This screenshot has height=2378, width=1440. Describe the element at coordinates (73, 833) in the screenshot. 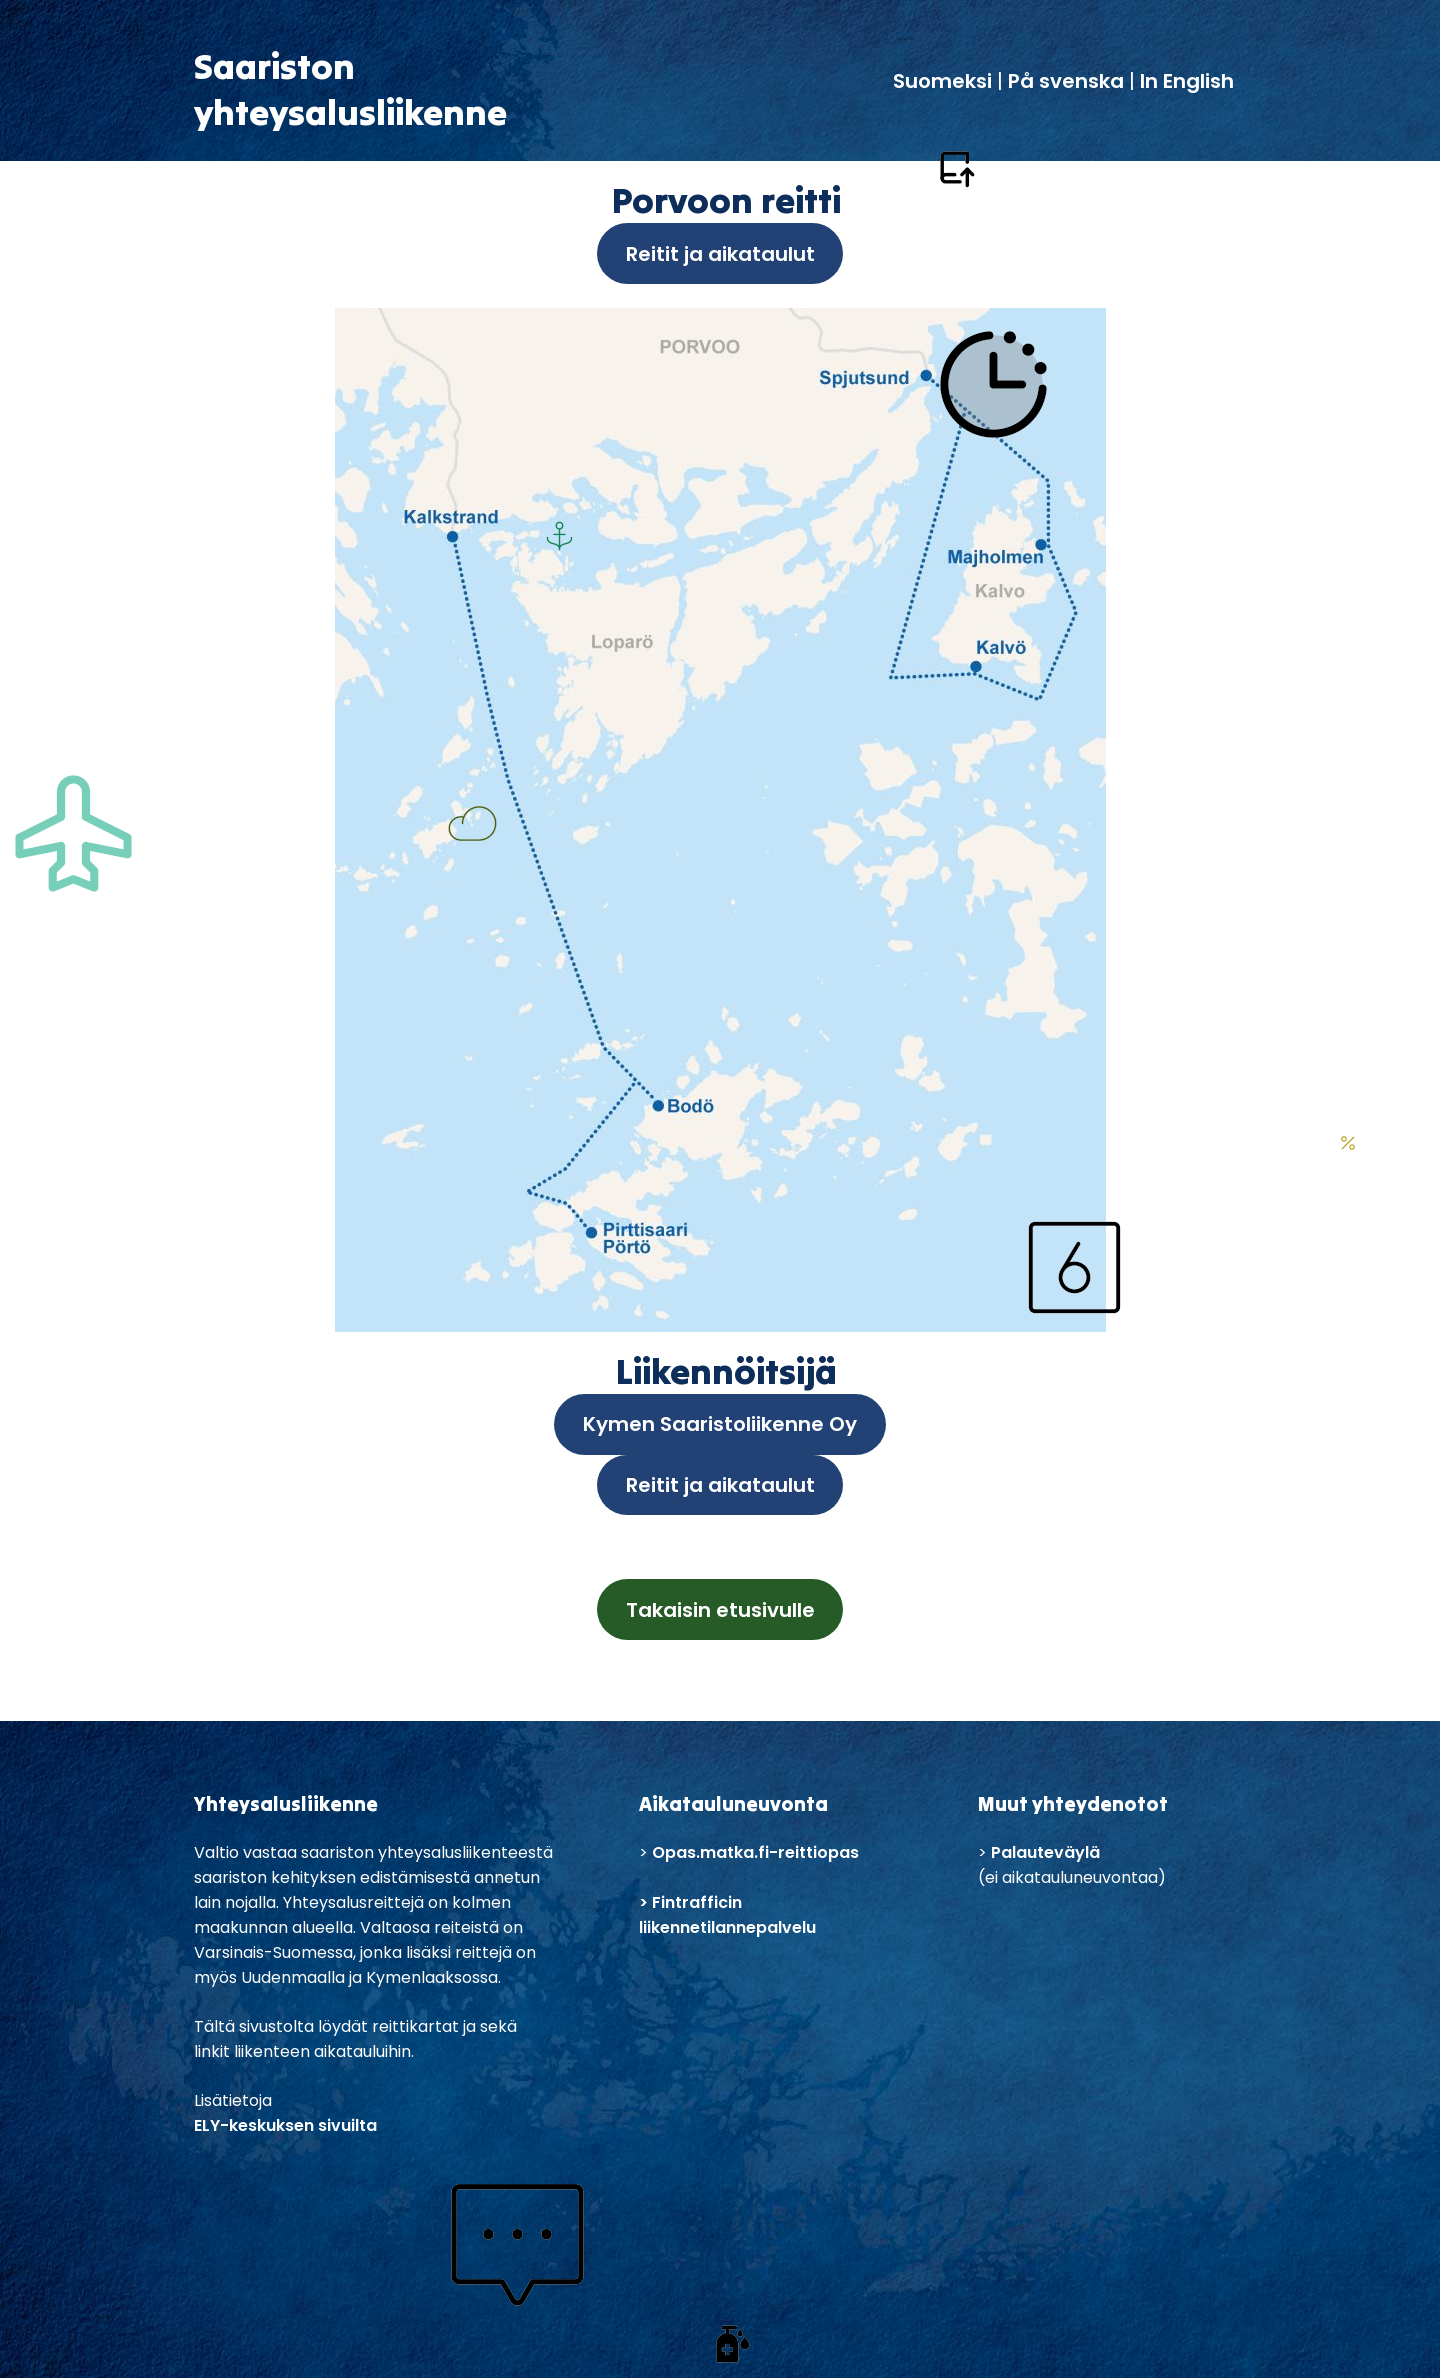

I see `enable airplane mode` at that location.